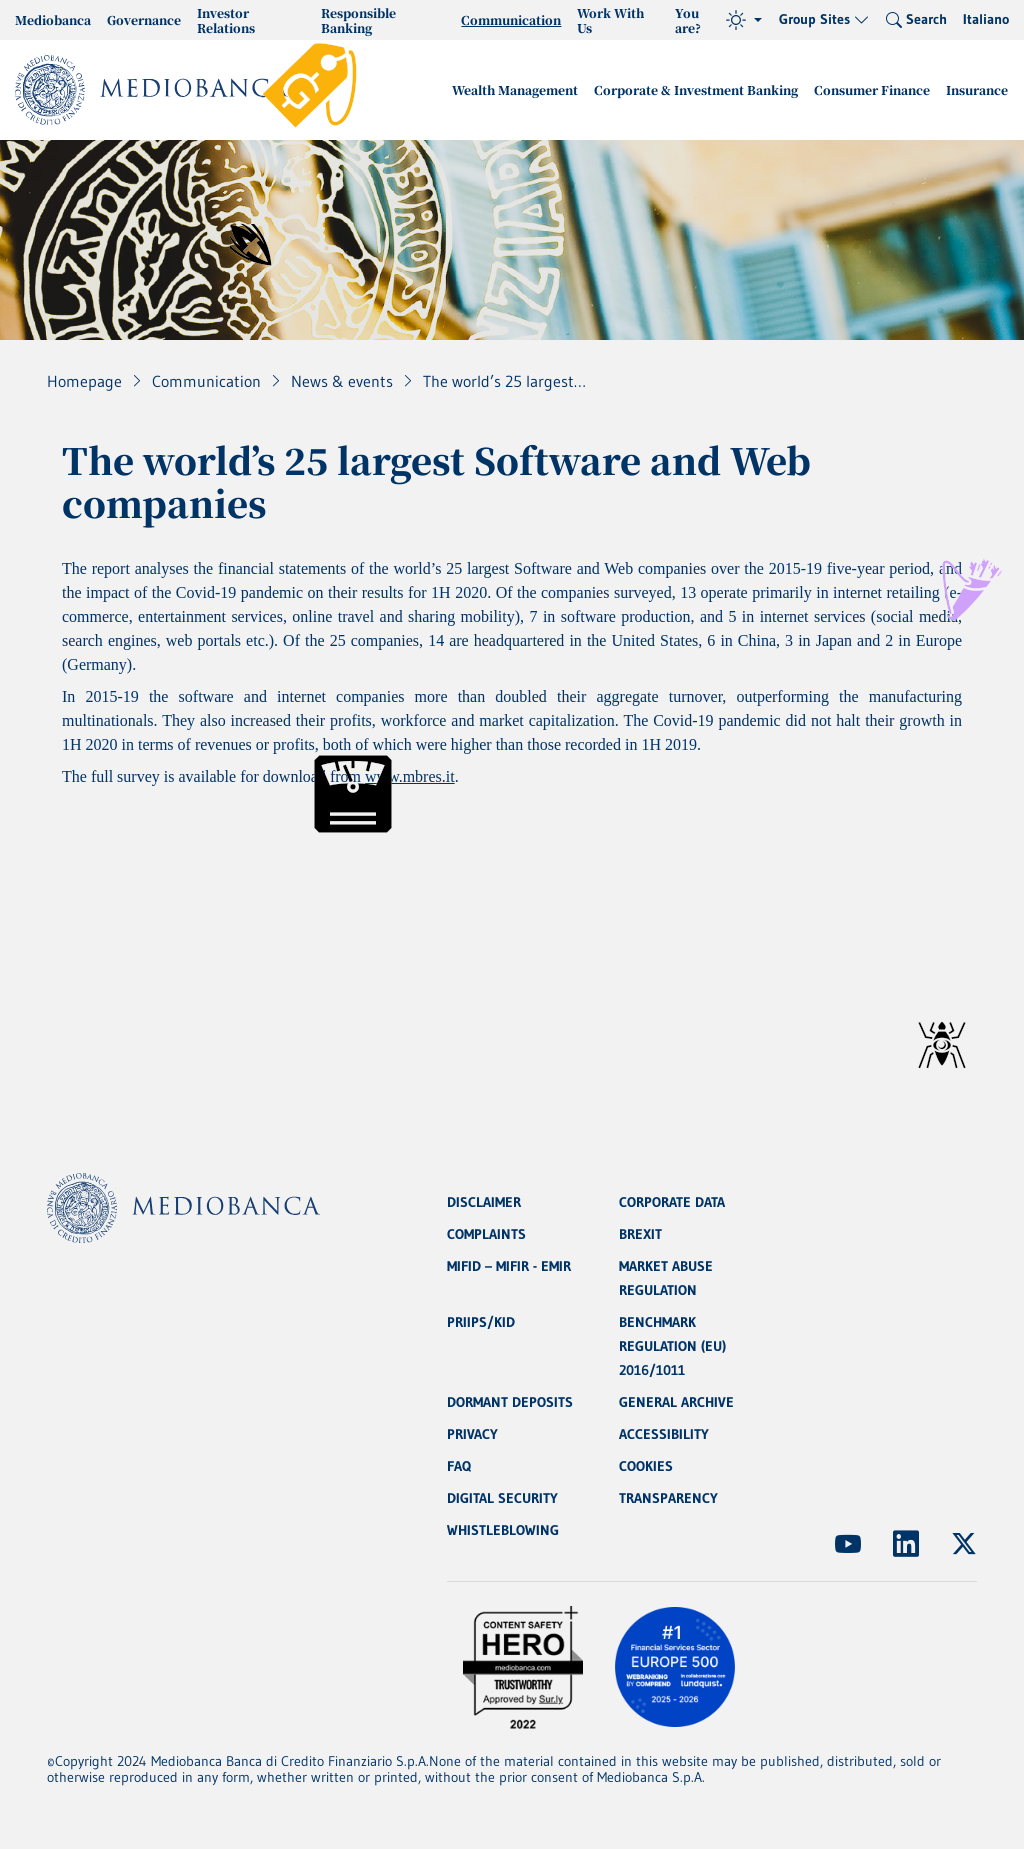  I want to click on view price or discount information, so click(309, 85).